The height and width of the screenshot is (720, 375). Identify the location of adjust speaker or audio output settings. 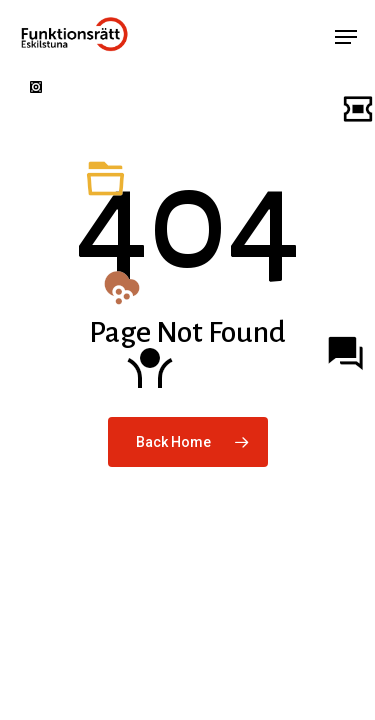
(36, 87).